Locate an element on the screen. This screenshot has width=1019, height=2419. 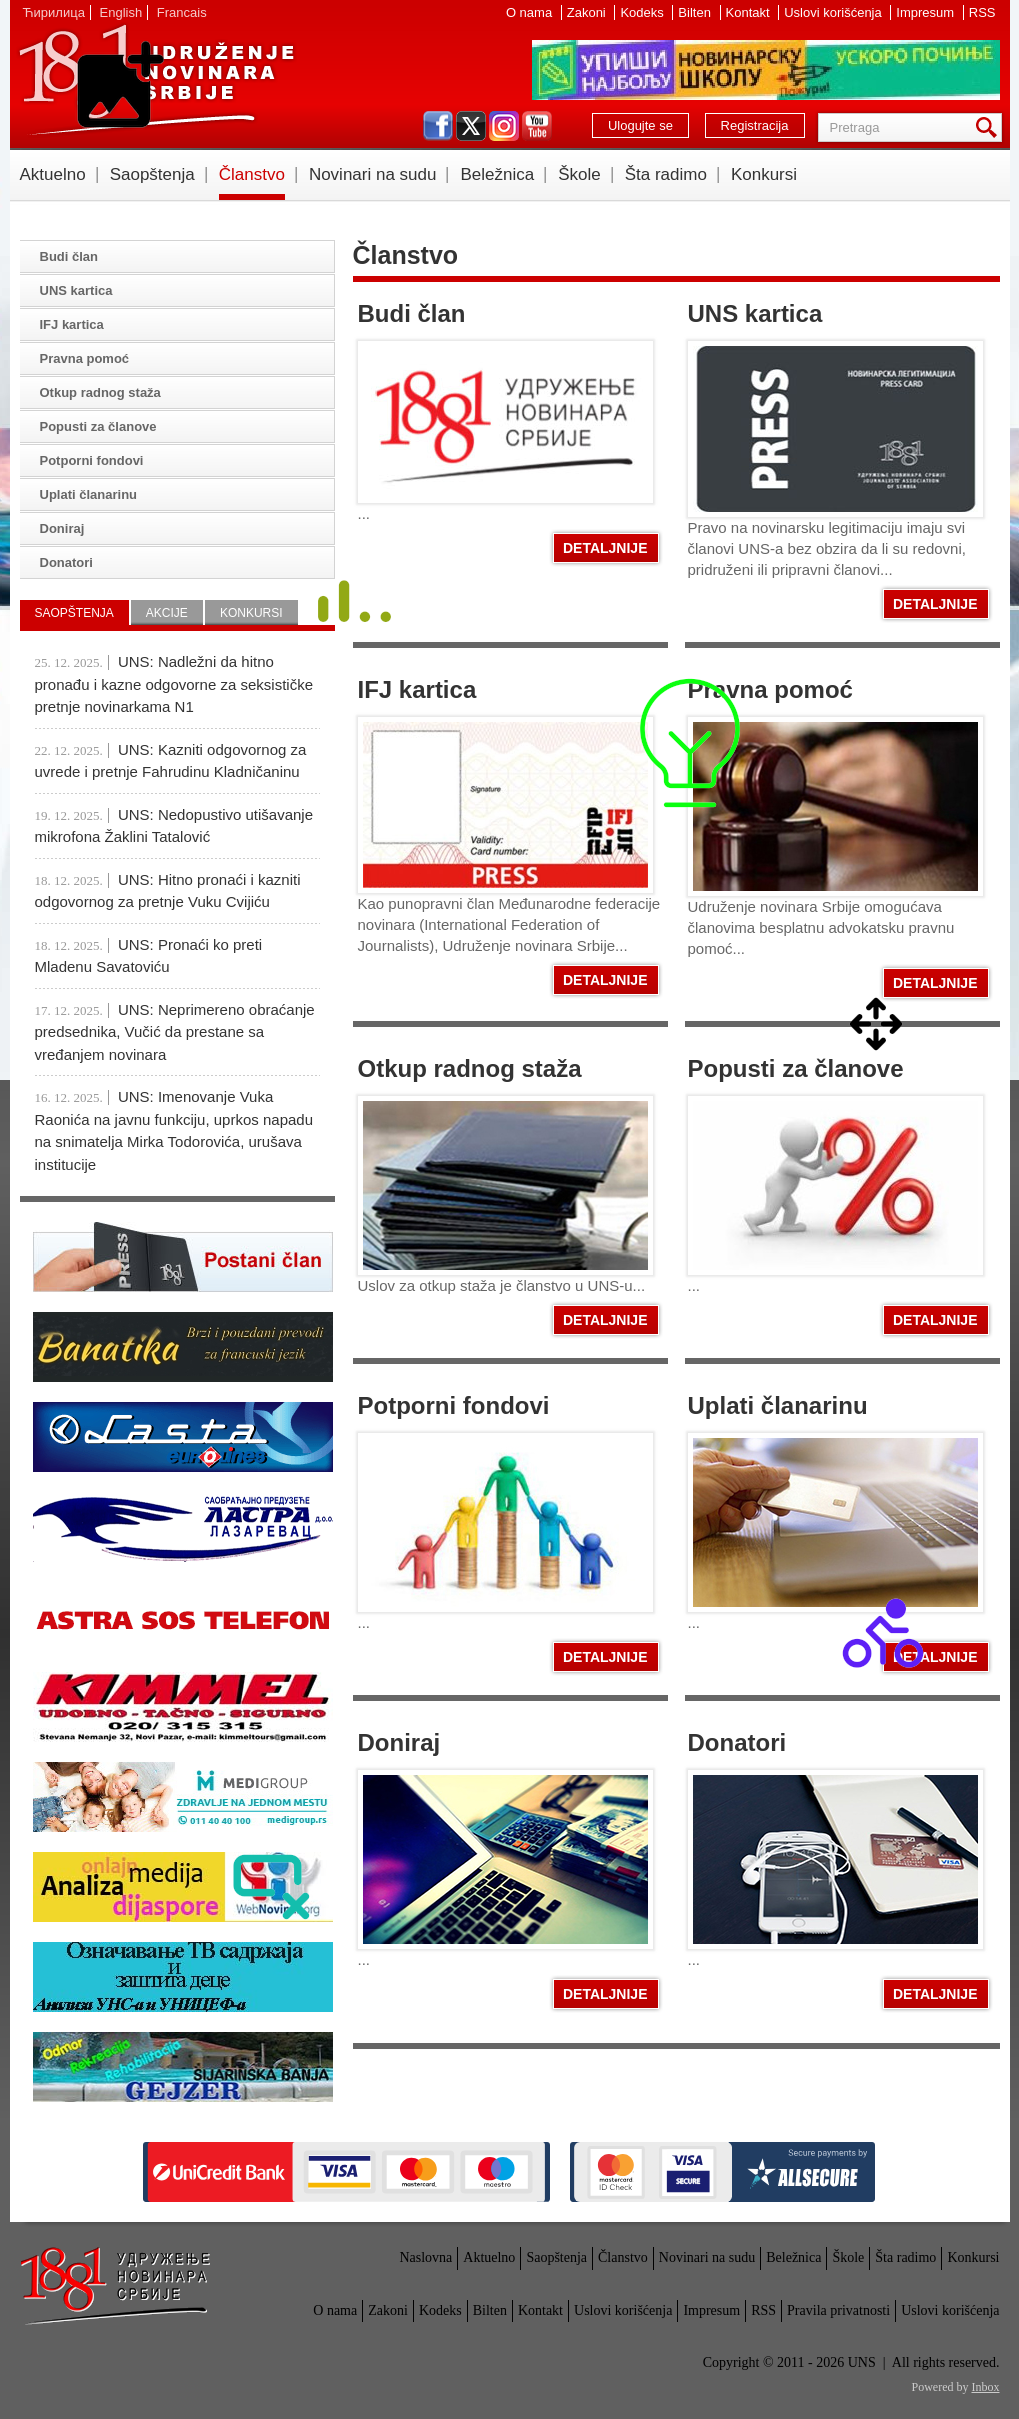
expand to fullscreen mode is located at coordinates (876, 1024).